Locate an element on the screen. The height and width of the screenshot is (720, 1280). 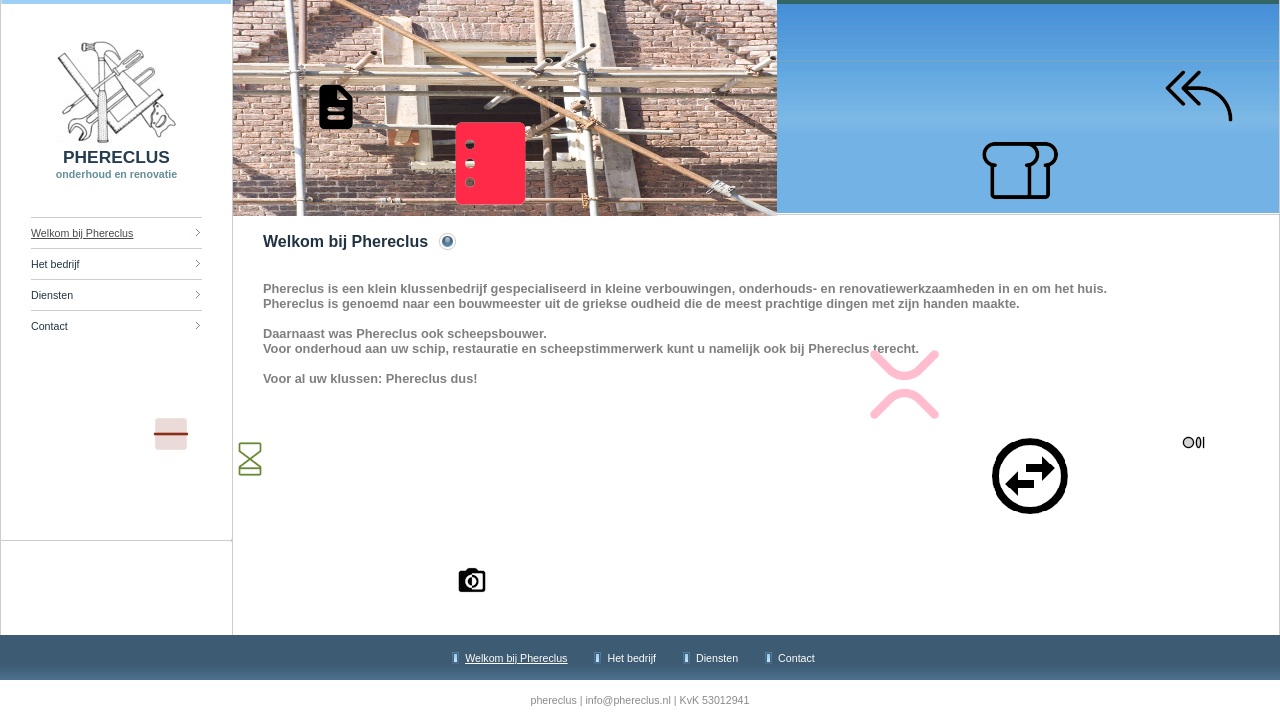
apply black and white filter to photos is located at coordinates (472, 580).